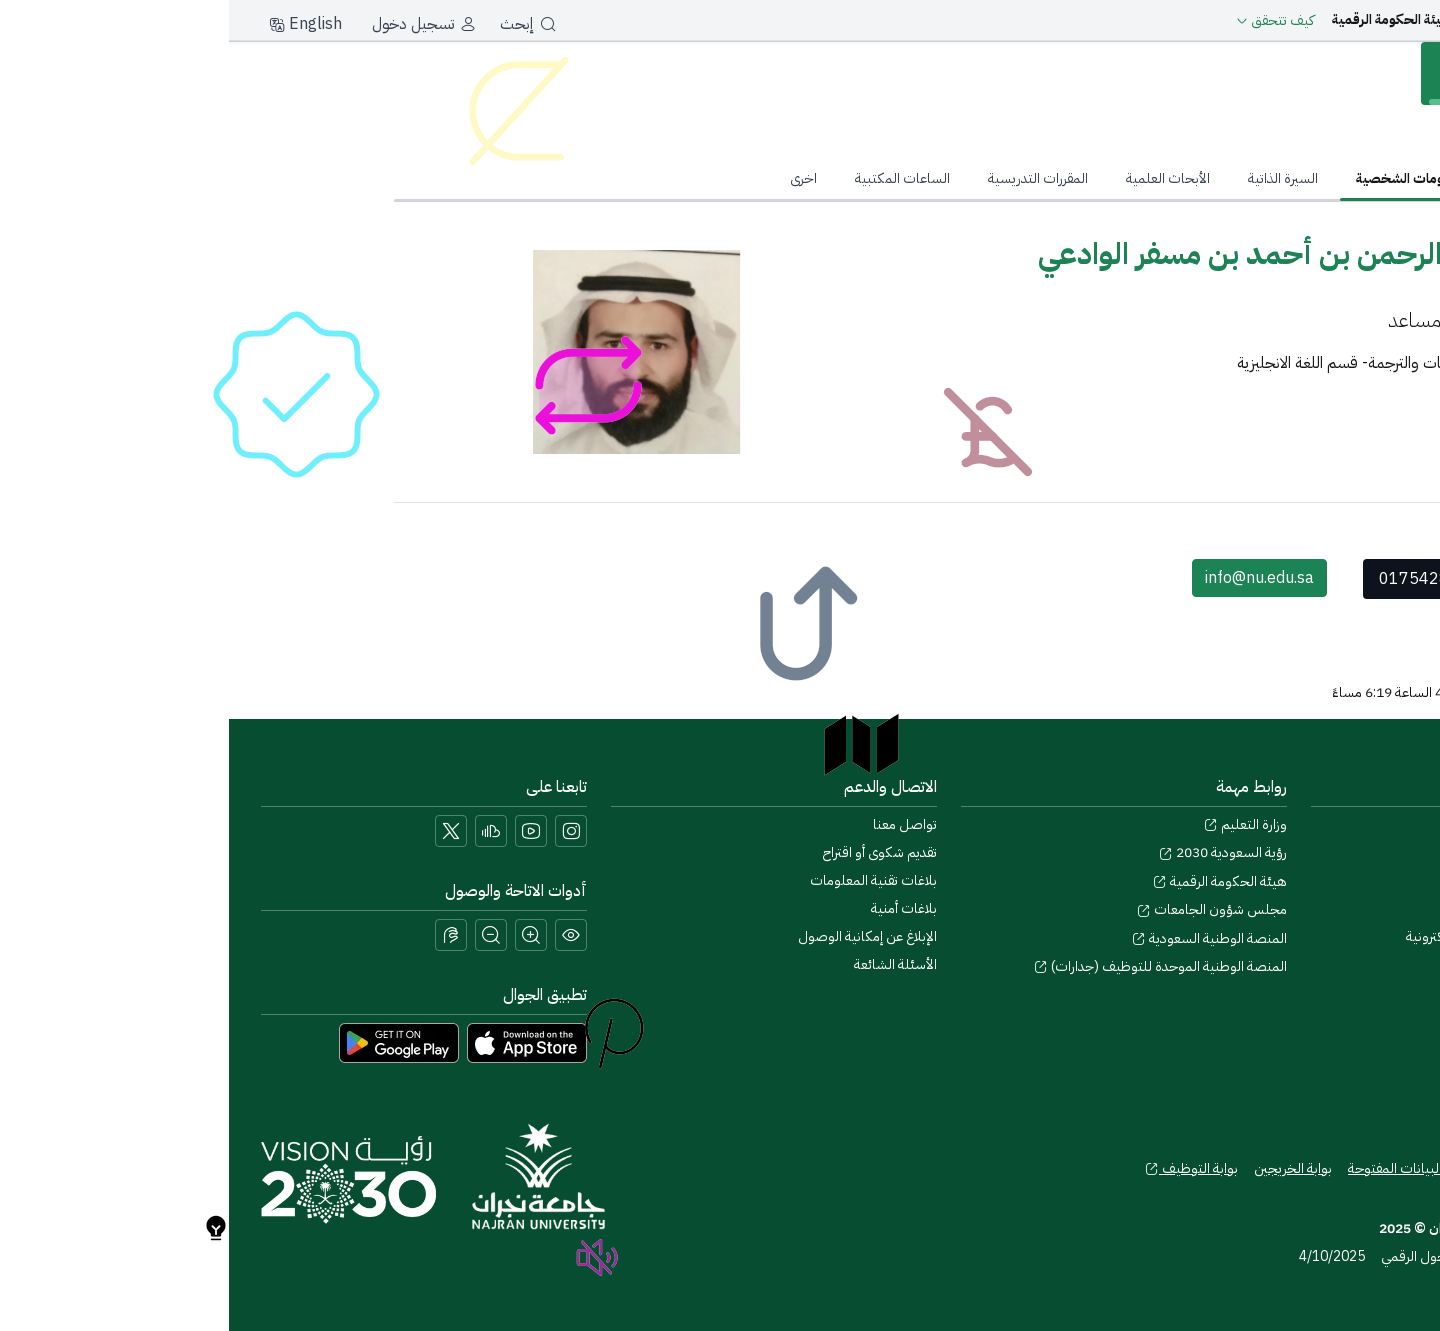 Image resolution: width=1440 pixels, height=1331 pixels. I want to click on open map view, so click(861, 744).